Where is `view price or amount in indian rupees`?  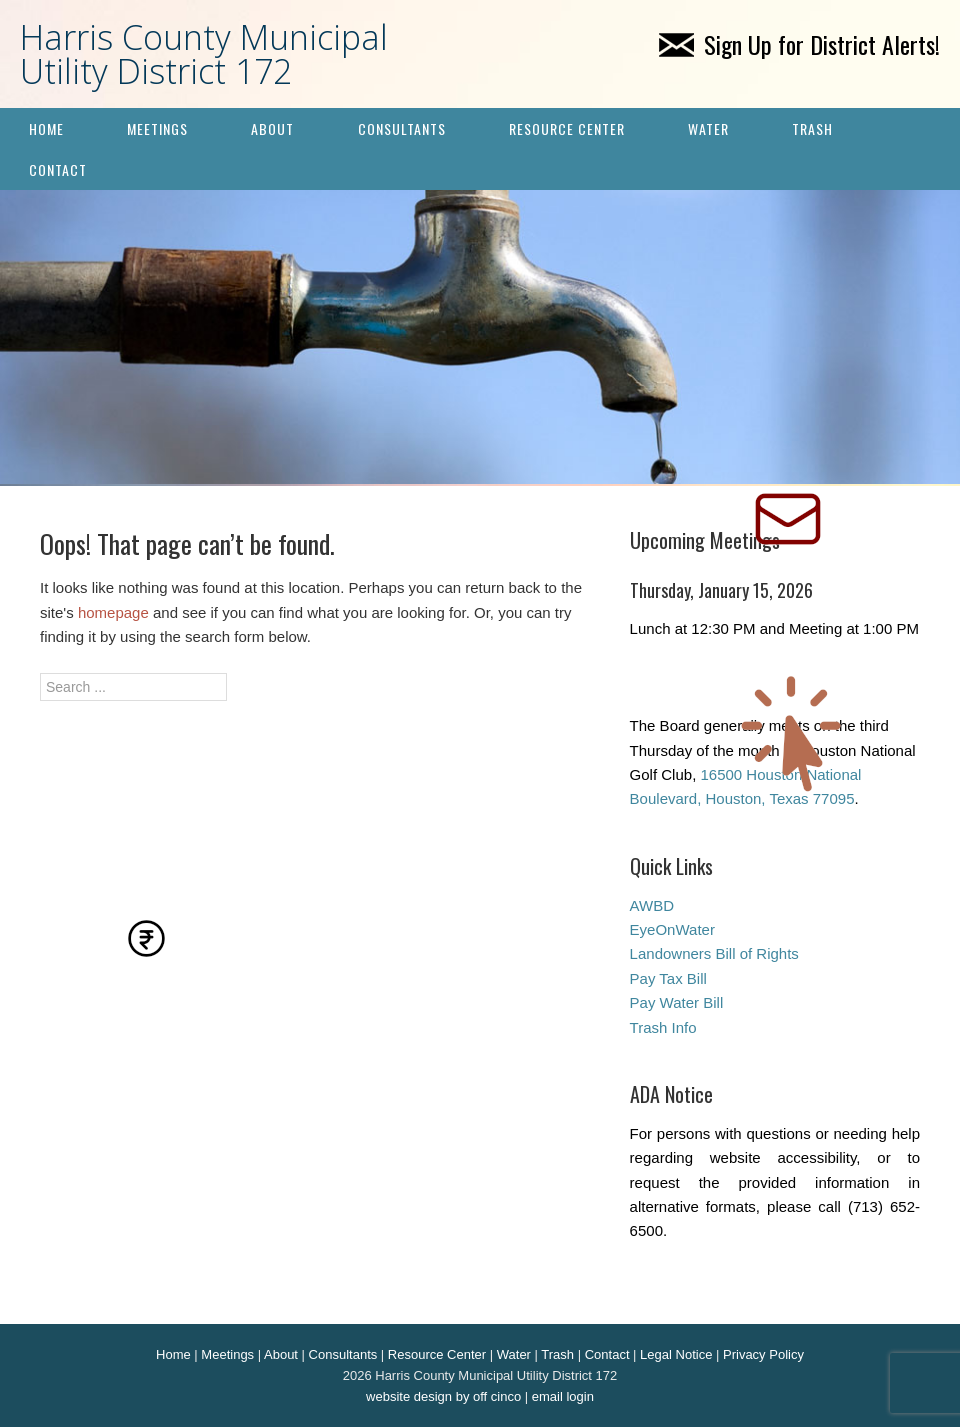
view price or amount in indian rupees is located at coordinates (146, 938).